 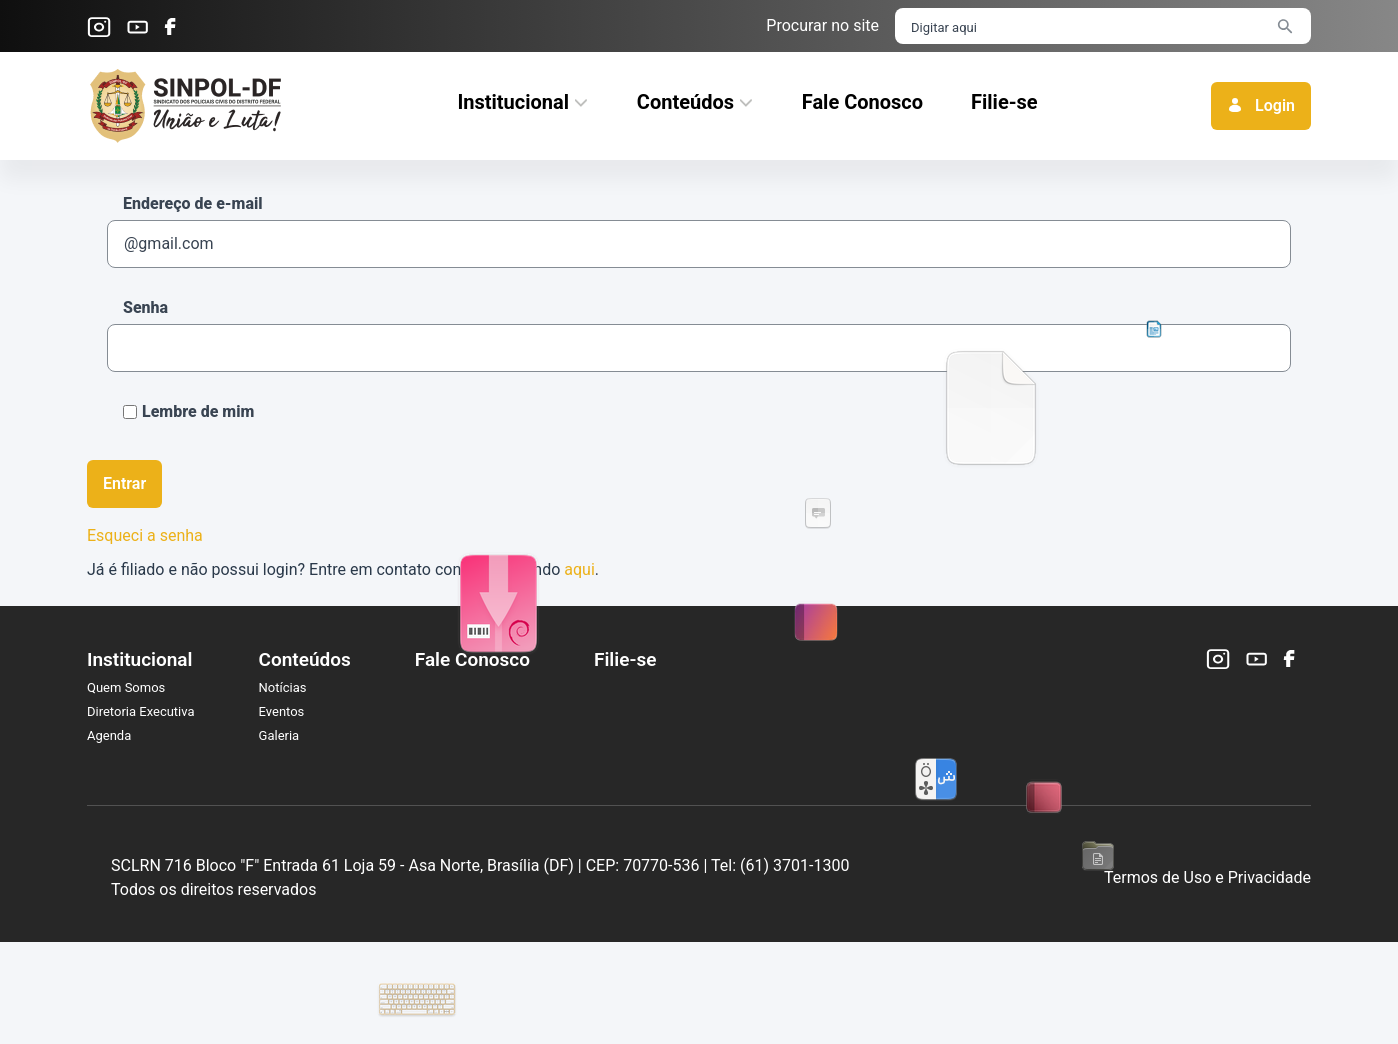 What do you see at coordinates (417, 999) in the screenshot?
I see `apple magic keyboard with touch id in yellow` at bounding box center [417, 999].